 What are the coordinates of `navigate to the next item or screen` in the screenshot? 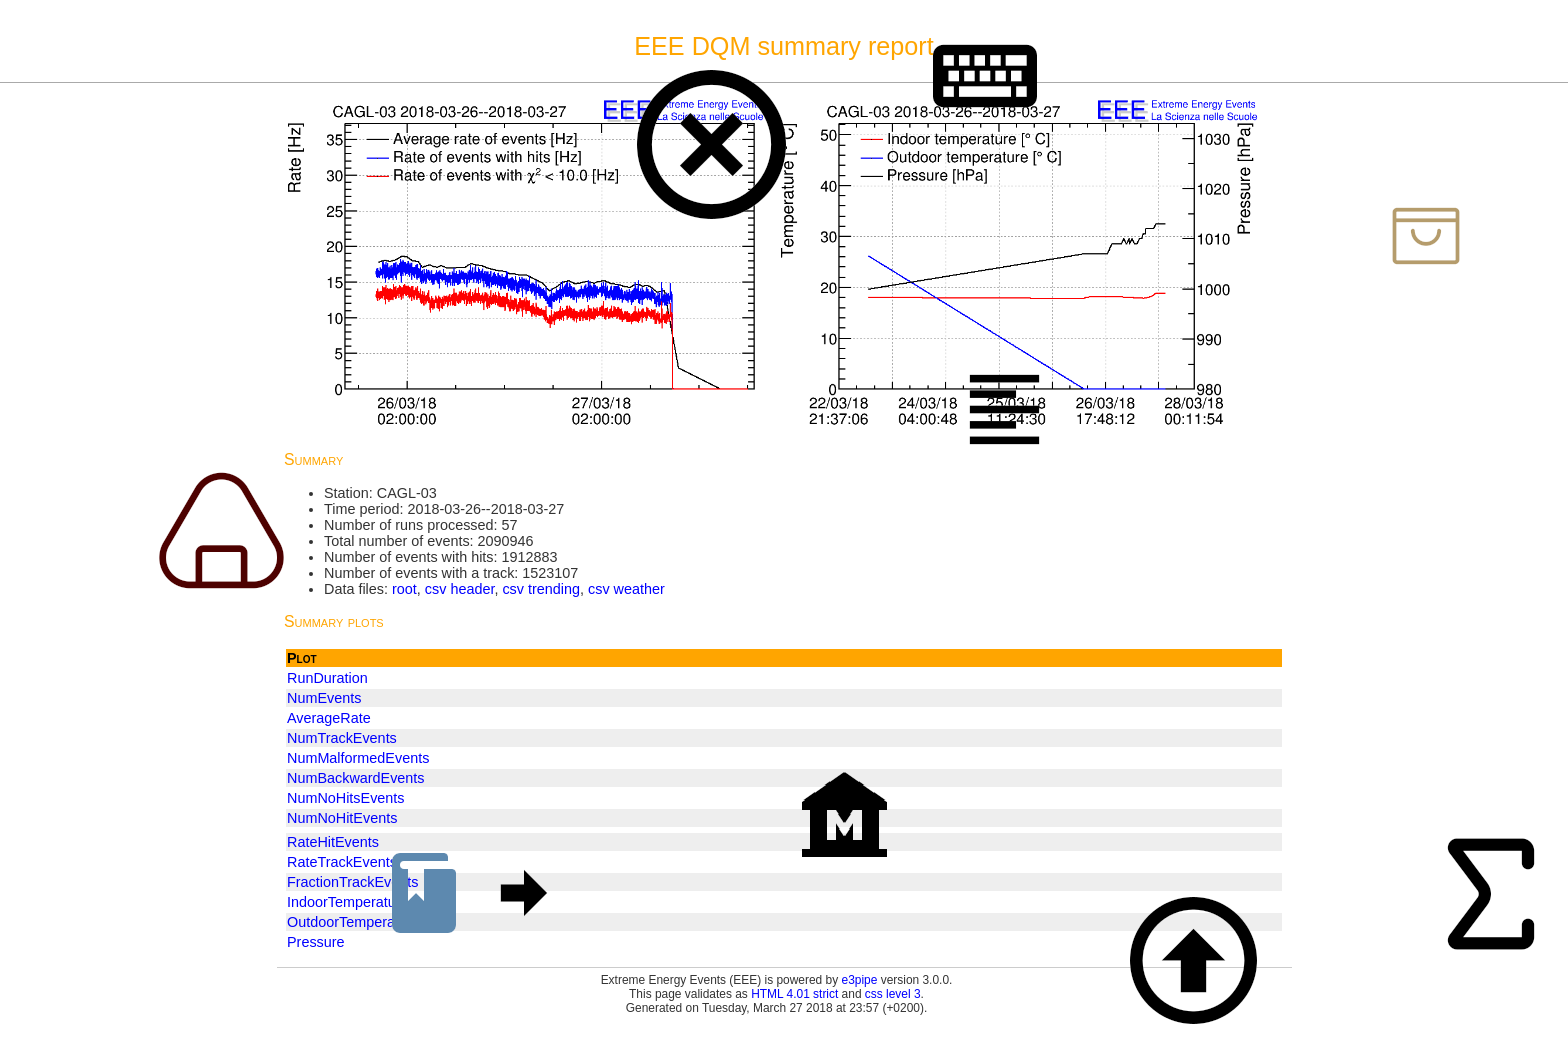 It's located at (524, 893).